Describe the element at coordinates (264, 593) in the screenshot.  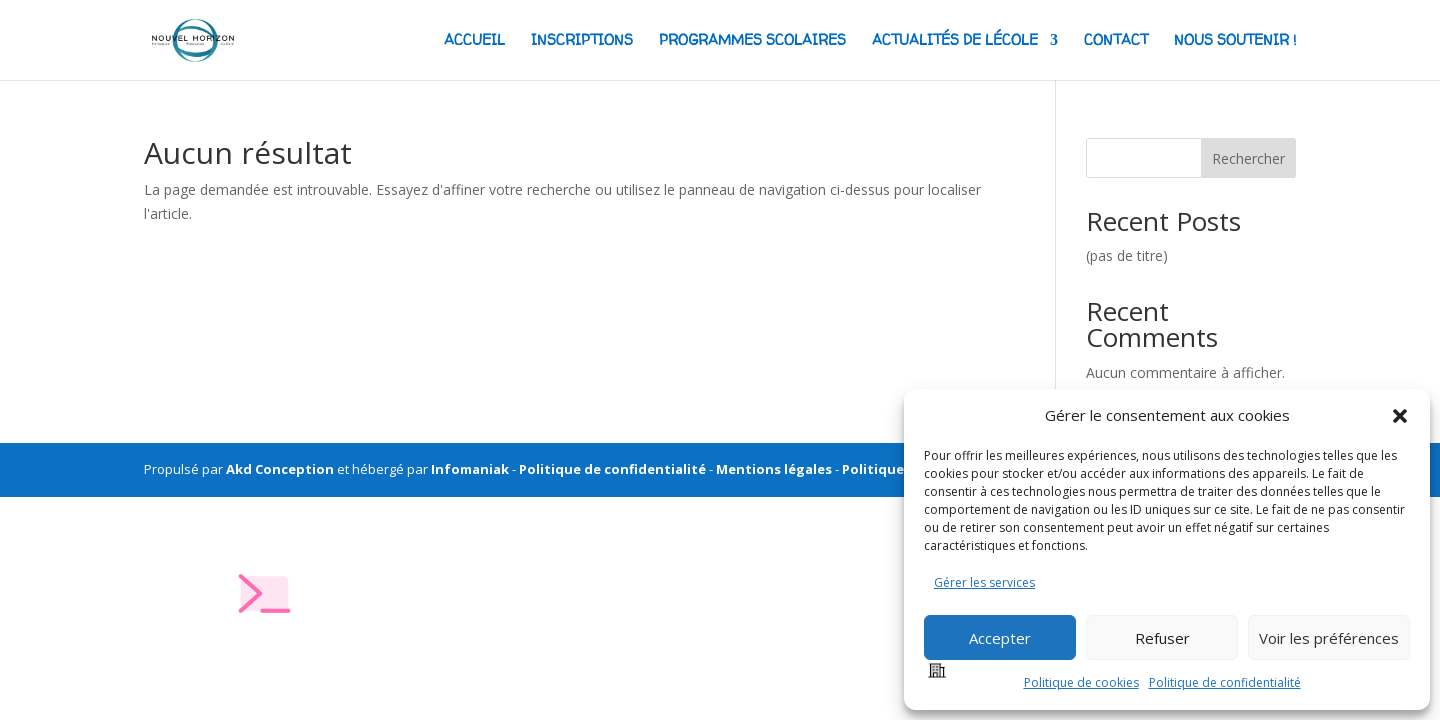
I see `open the command line terminal` at that location.